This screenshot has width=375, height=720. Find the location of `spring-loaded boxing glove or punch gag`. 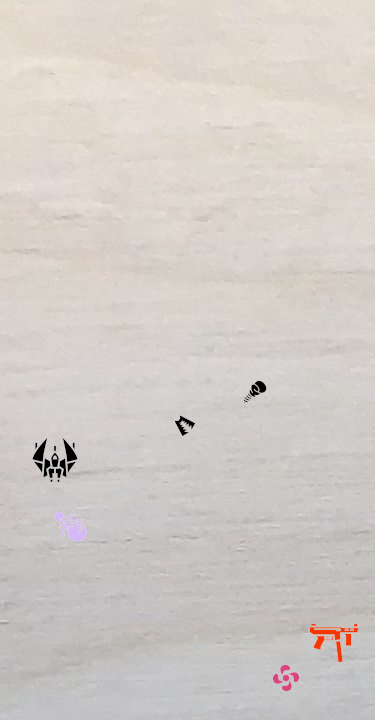

spring-loaded boxing glove or punch gag is located at coordinates (255, 392).